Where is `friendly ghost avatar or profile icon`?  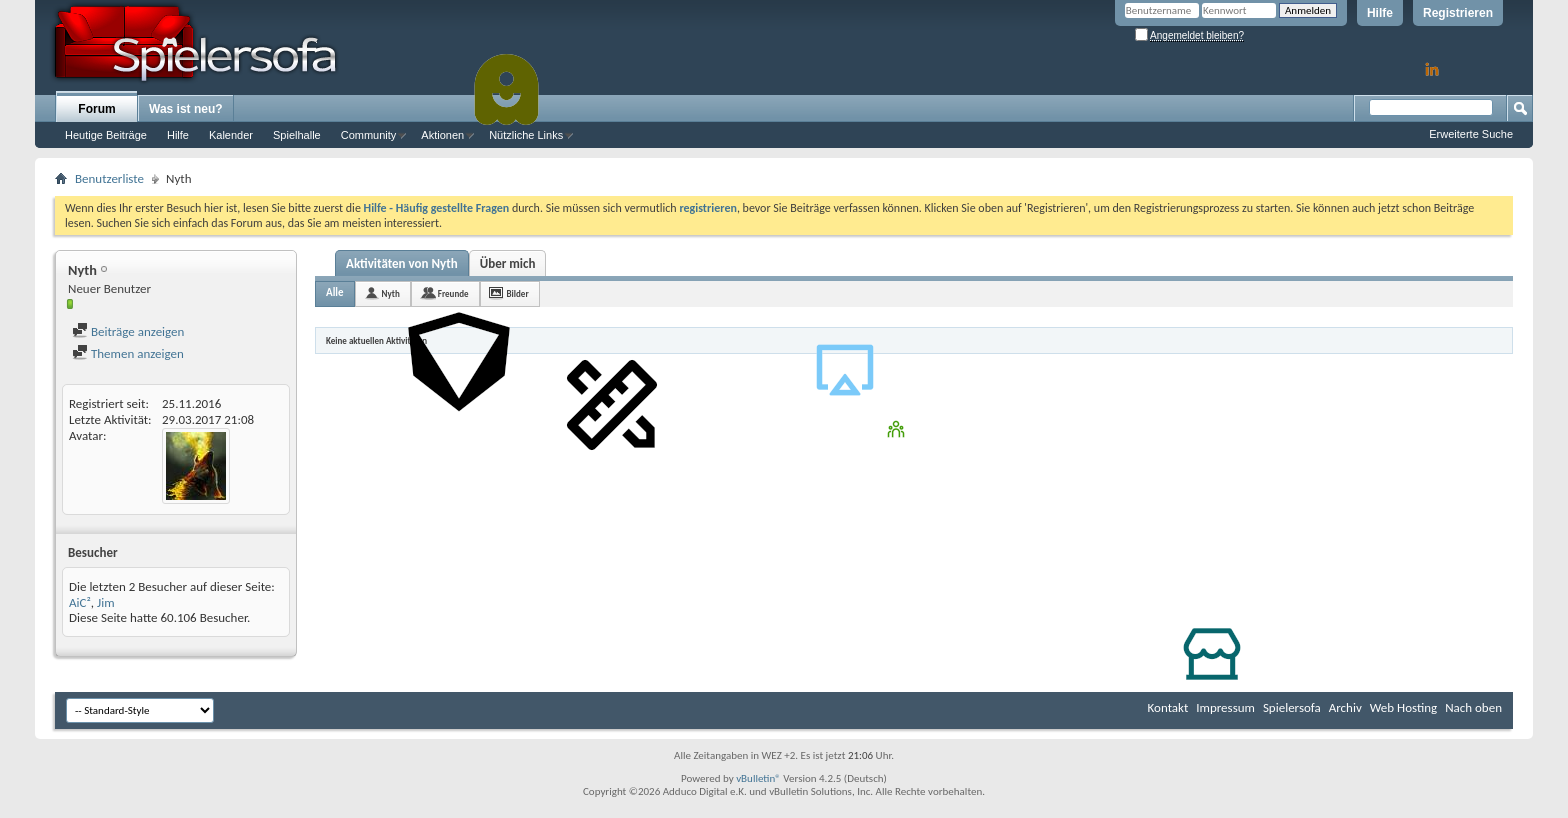 friendly ghost avatar or profile icon is located at coordinates (506, 89).